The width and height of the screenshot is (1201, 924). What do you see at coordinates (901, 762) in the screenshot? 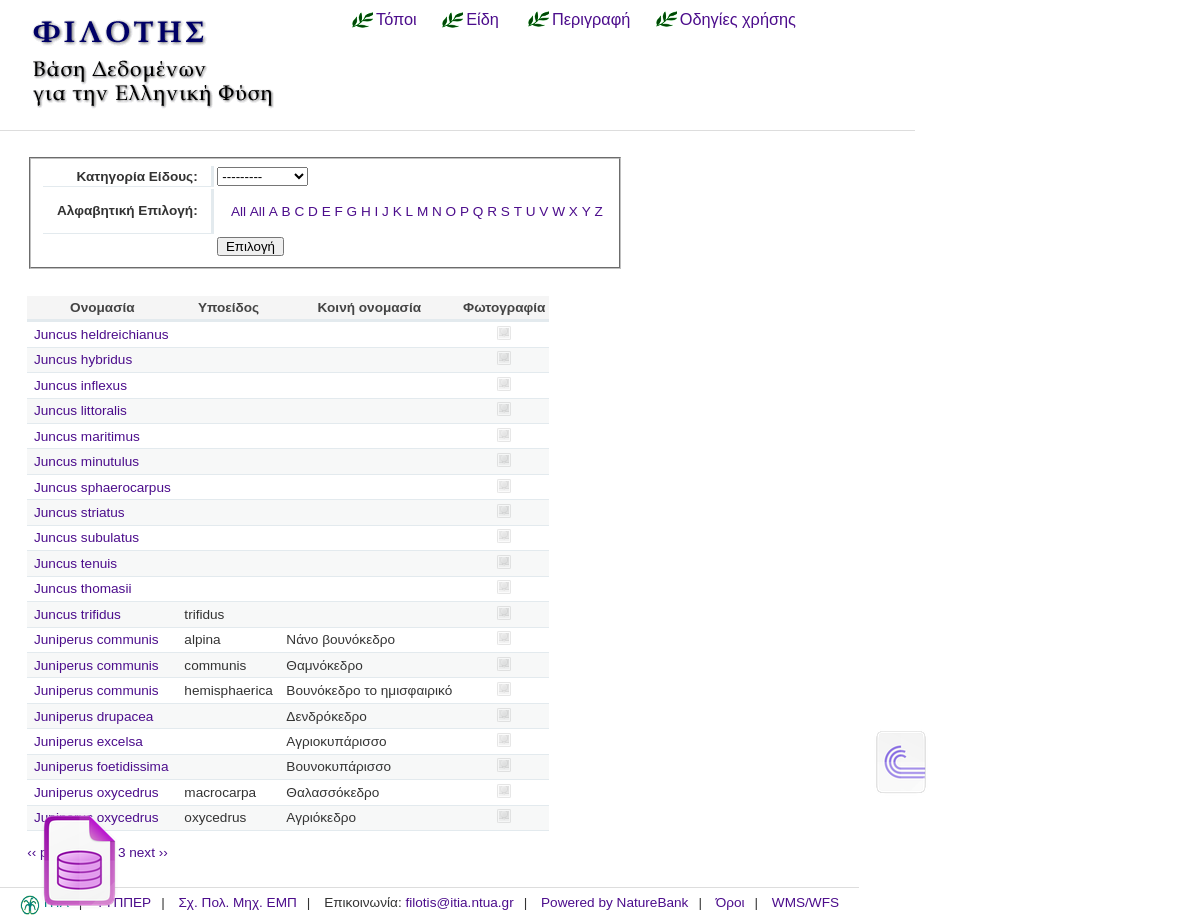
I see `a bittorrent torrent file` at bounding box center [901, 762].